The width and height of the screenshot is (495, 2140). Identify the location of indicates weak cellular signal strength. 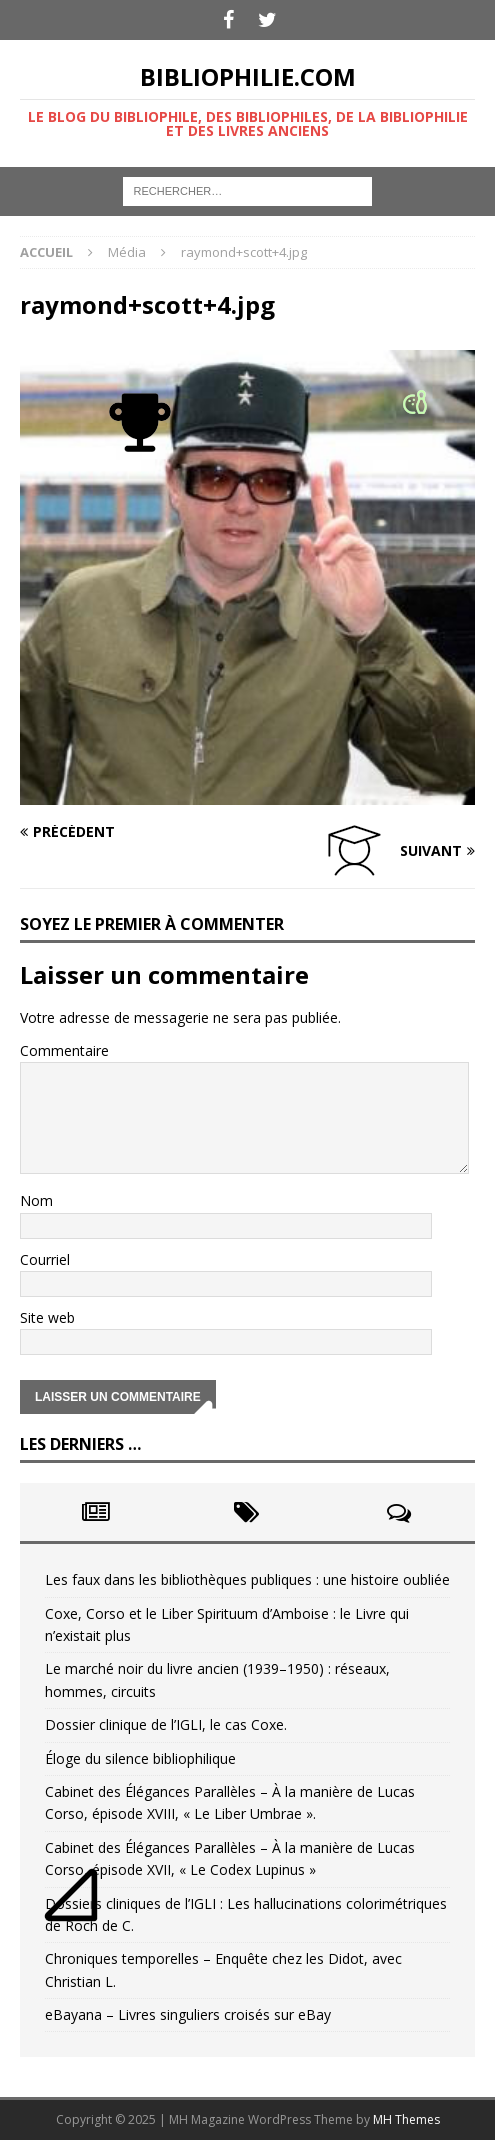
(71, 1895).